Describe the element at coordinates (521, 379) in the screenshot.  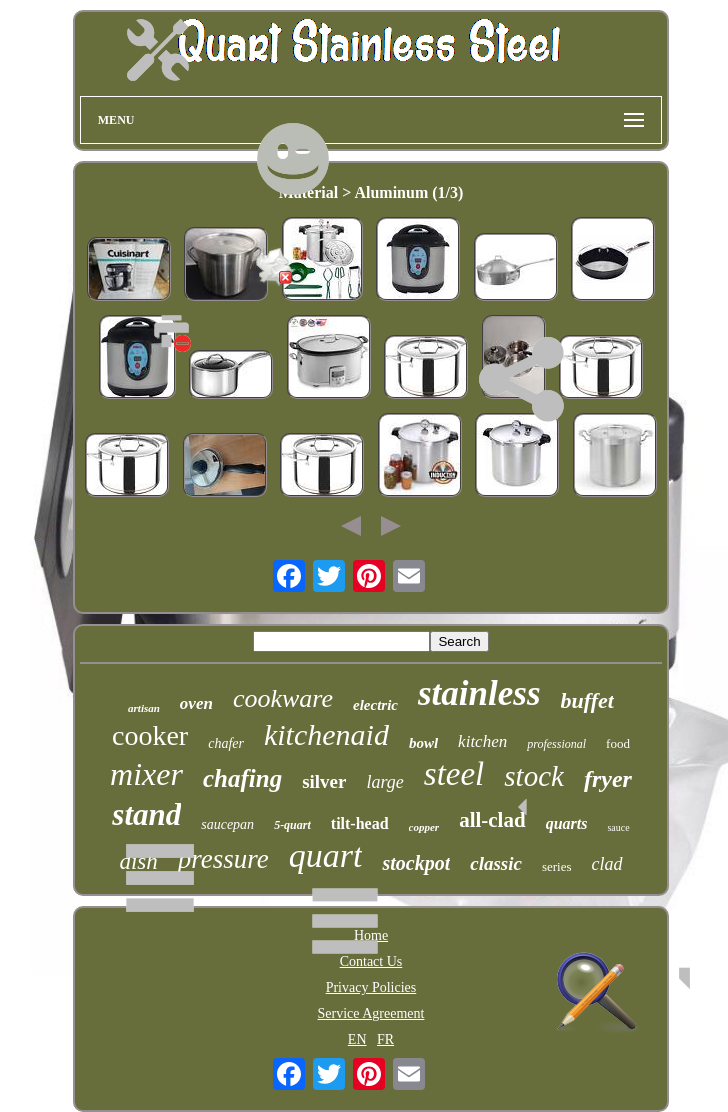
I see `access sharing preferences and settings` at that location.